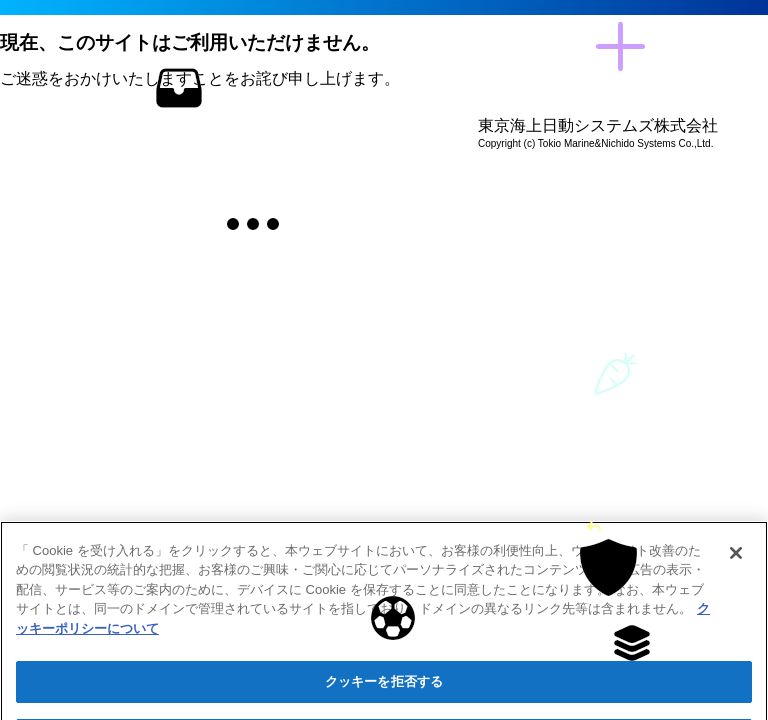 This screenshot has width=768, height=720. Describe the element at coordinates (393, 618) in the screenshot. I see `view football or soccer content` at that location.